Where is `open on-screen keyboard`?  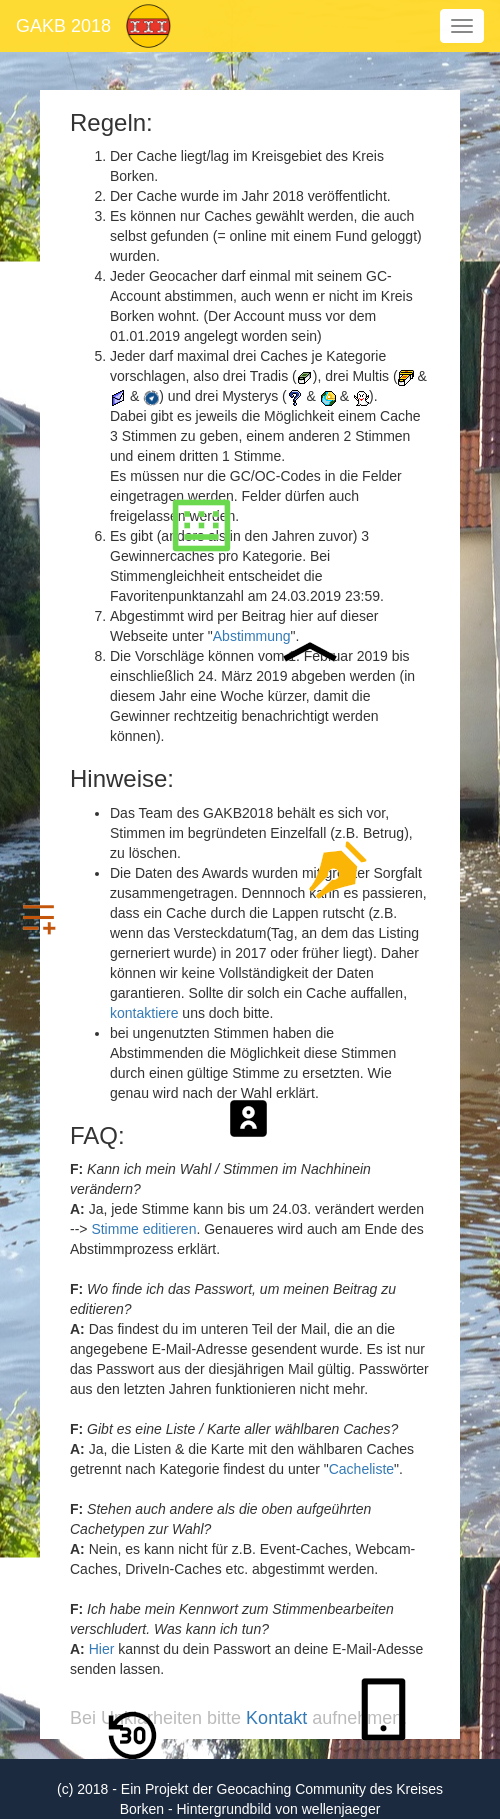 open on-screen keyboard is located at coordinates (201, 525).